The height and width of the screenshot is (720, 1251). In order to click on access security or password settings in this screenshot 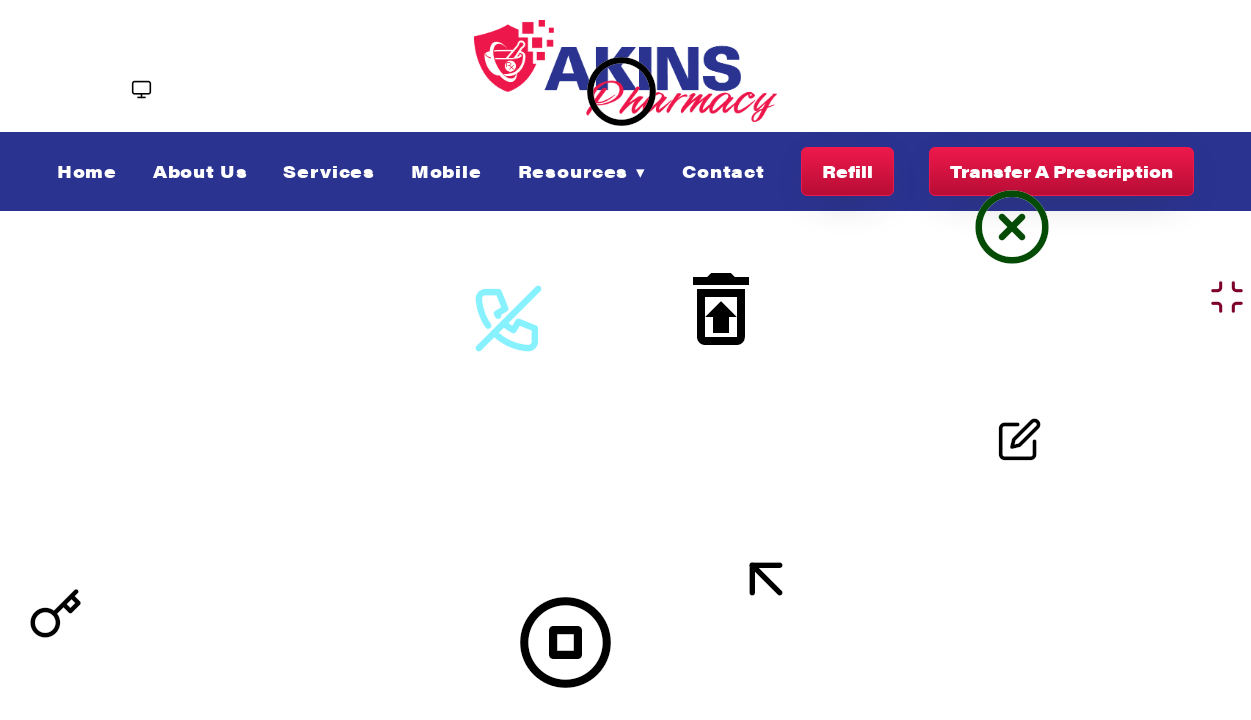, I will do `click(55, 614)`.